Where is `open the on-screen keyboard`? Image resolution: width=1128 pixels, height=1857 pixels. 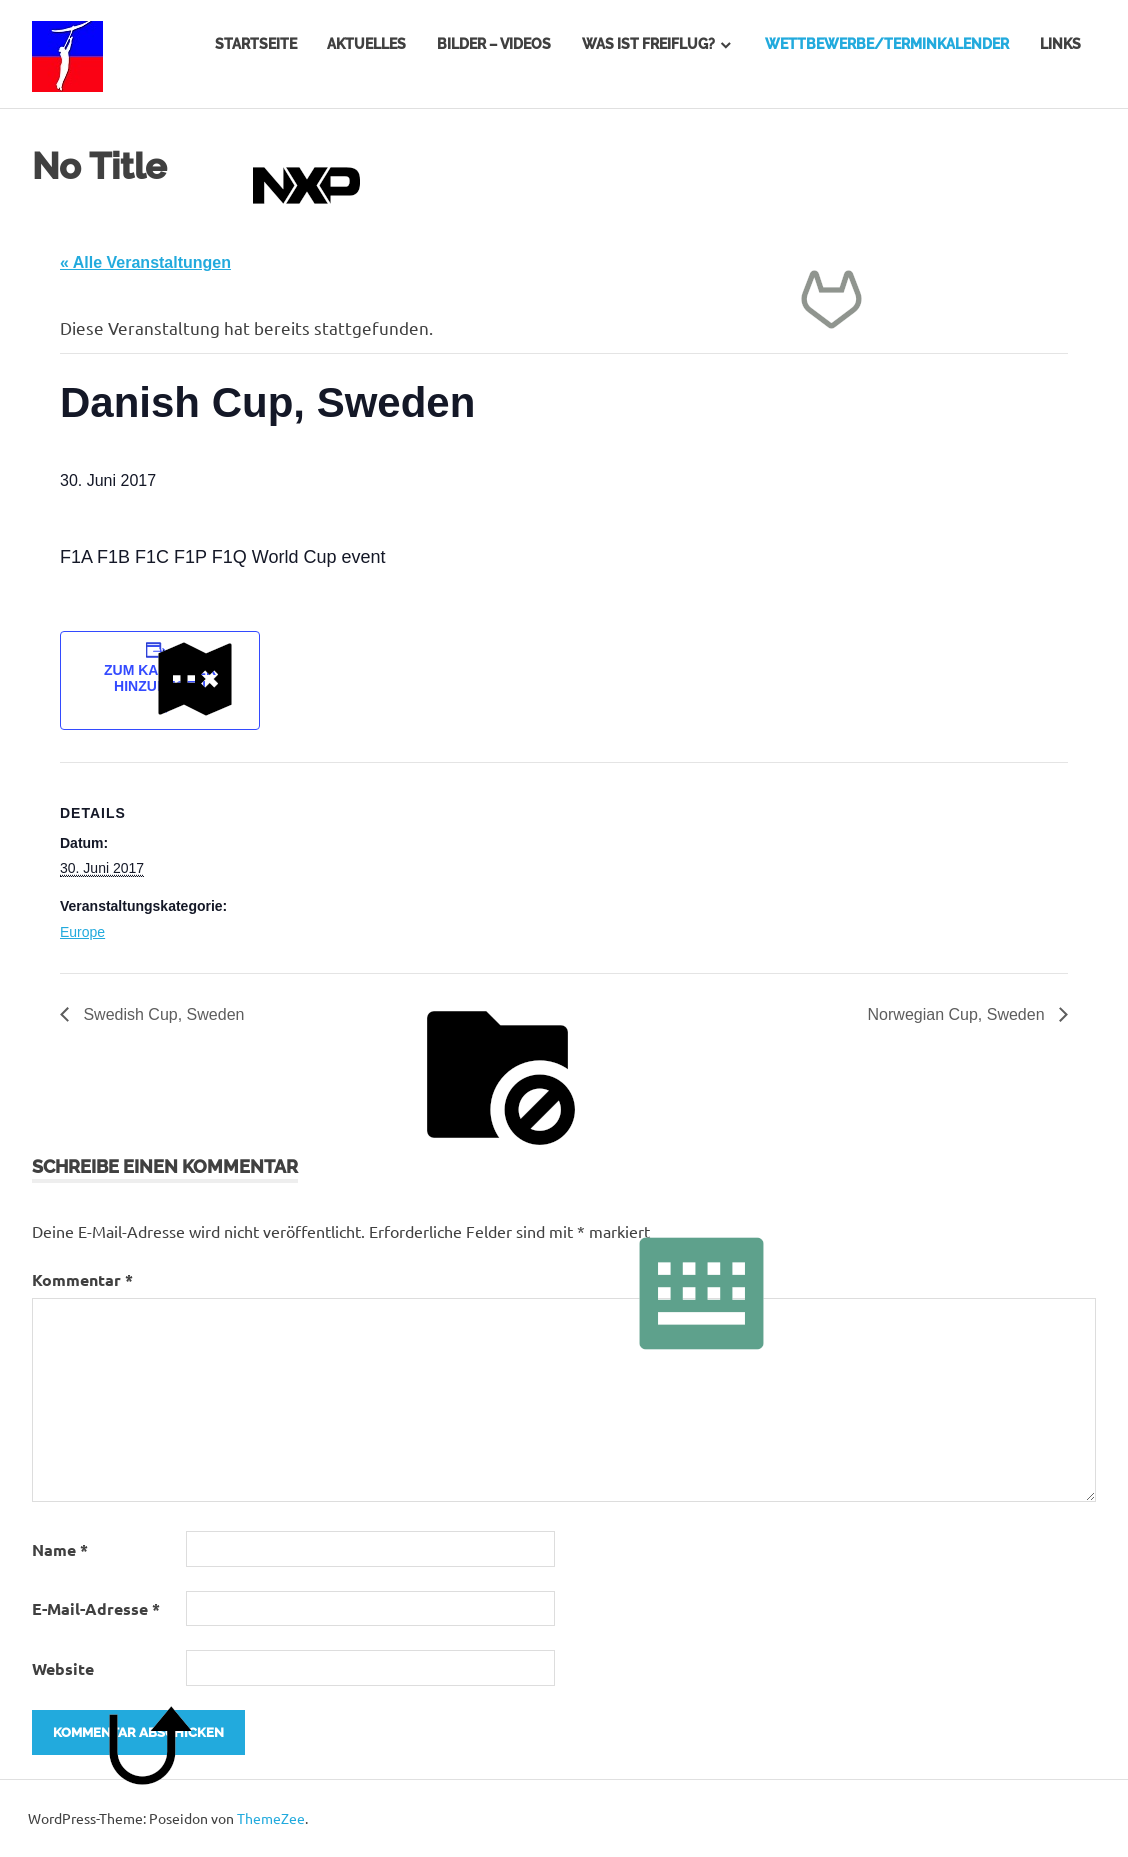 open the on-screen keyboard is located at coordinates (701, 1293).